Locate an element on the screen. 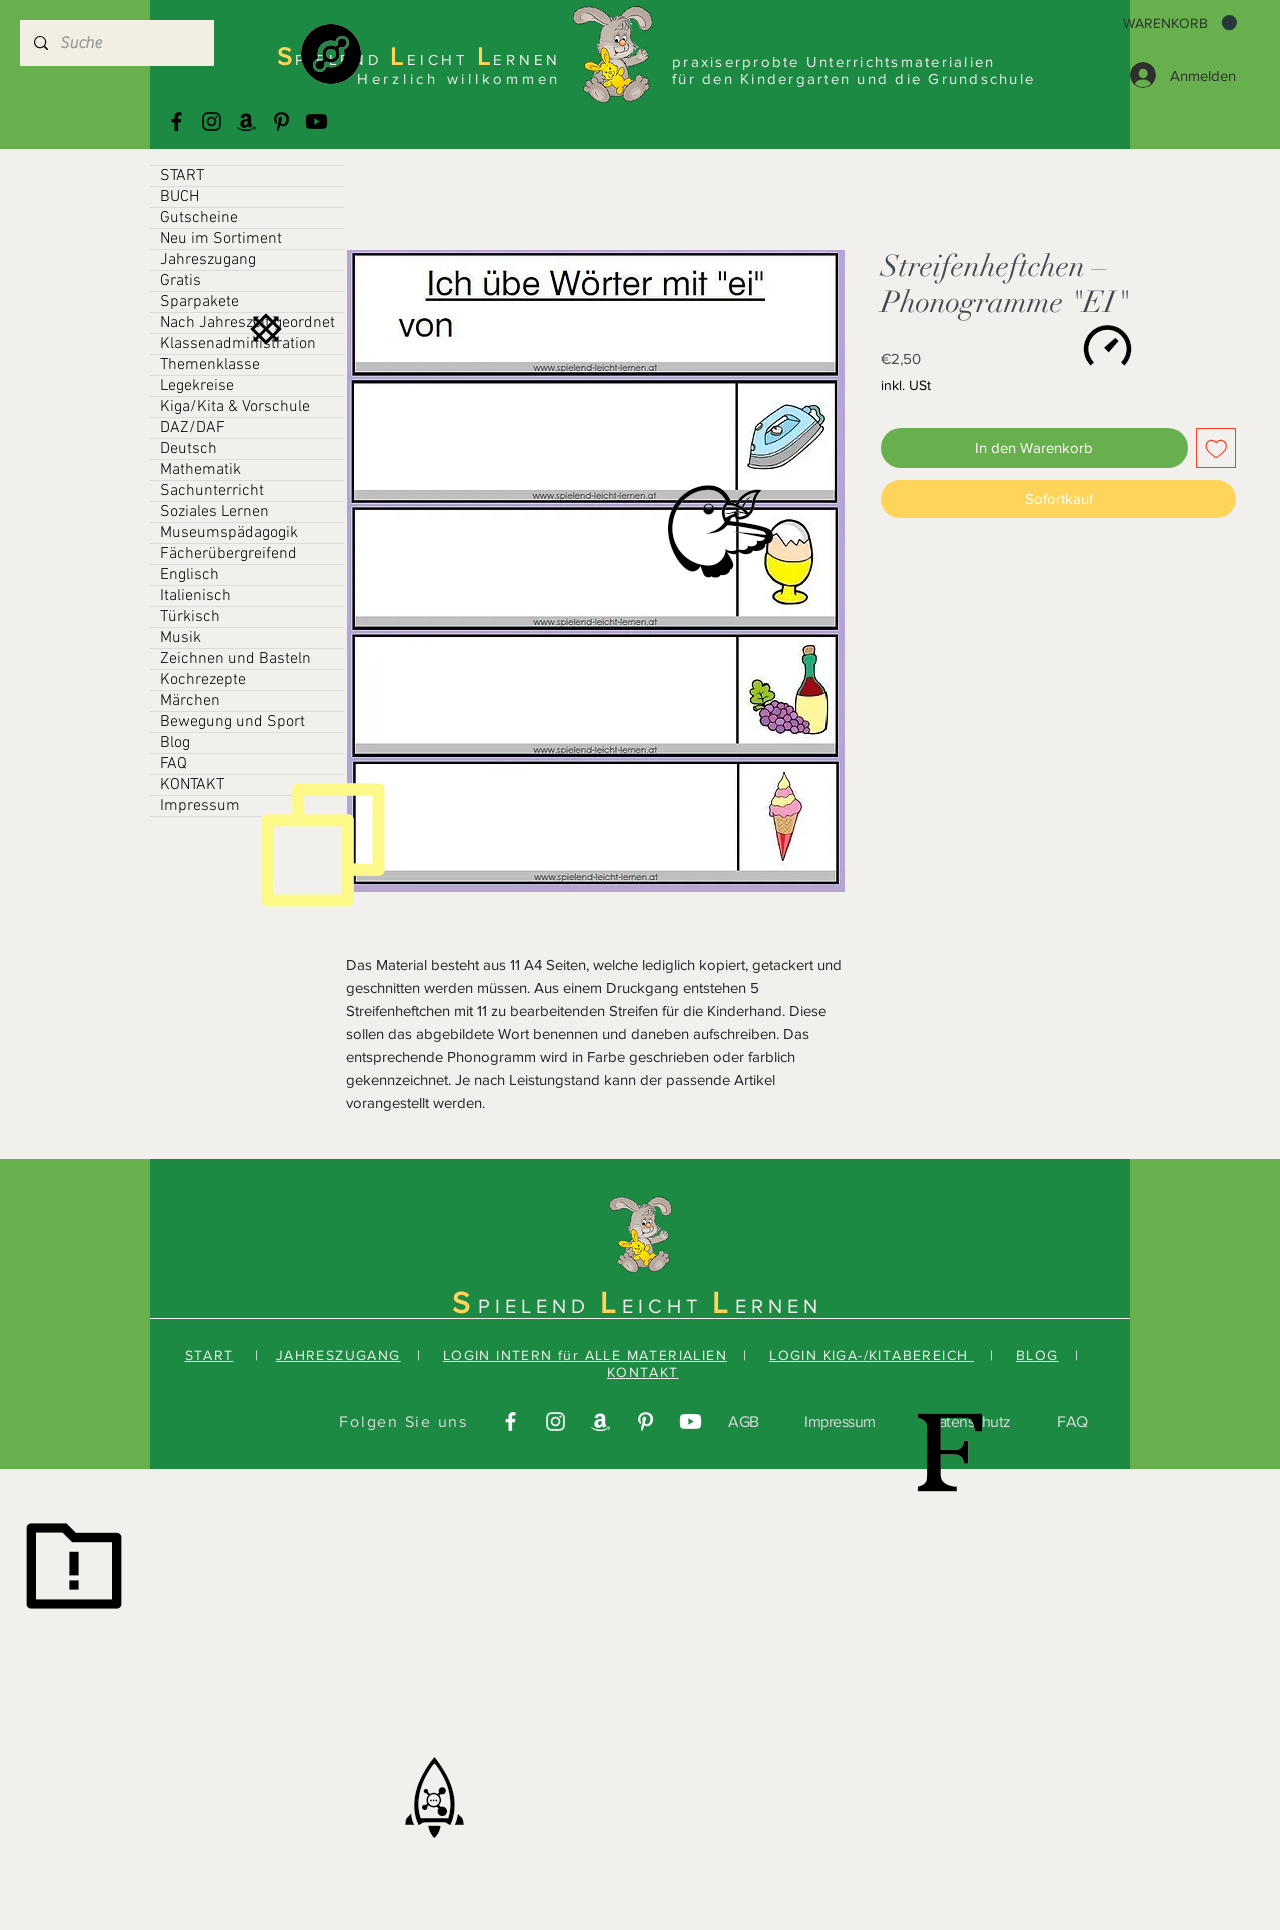 The width and height of the screenshot is (1280, 1930). bower package manager logo is located at coordinates (720, 531).